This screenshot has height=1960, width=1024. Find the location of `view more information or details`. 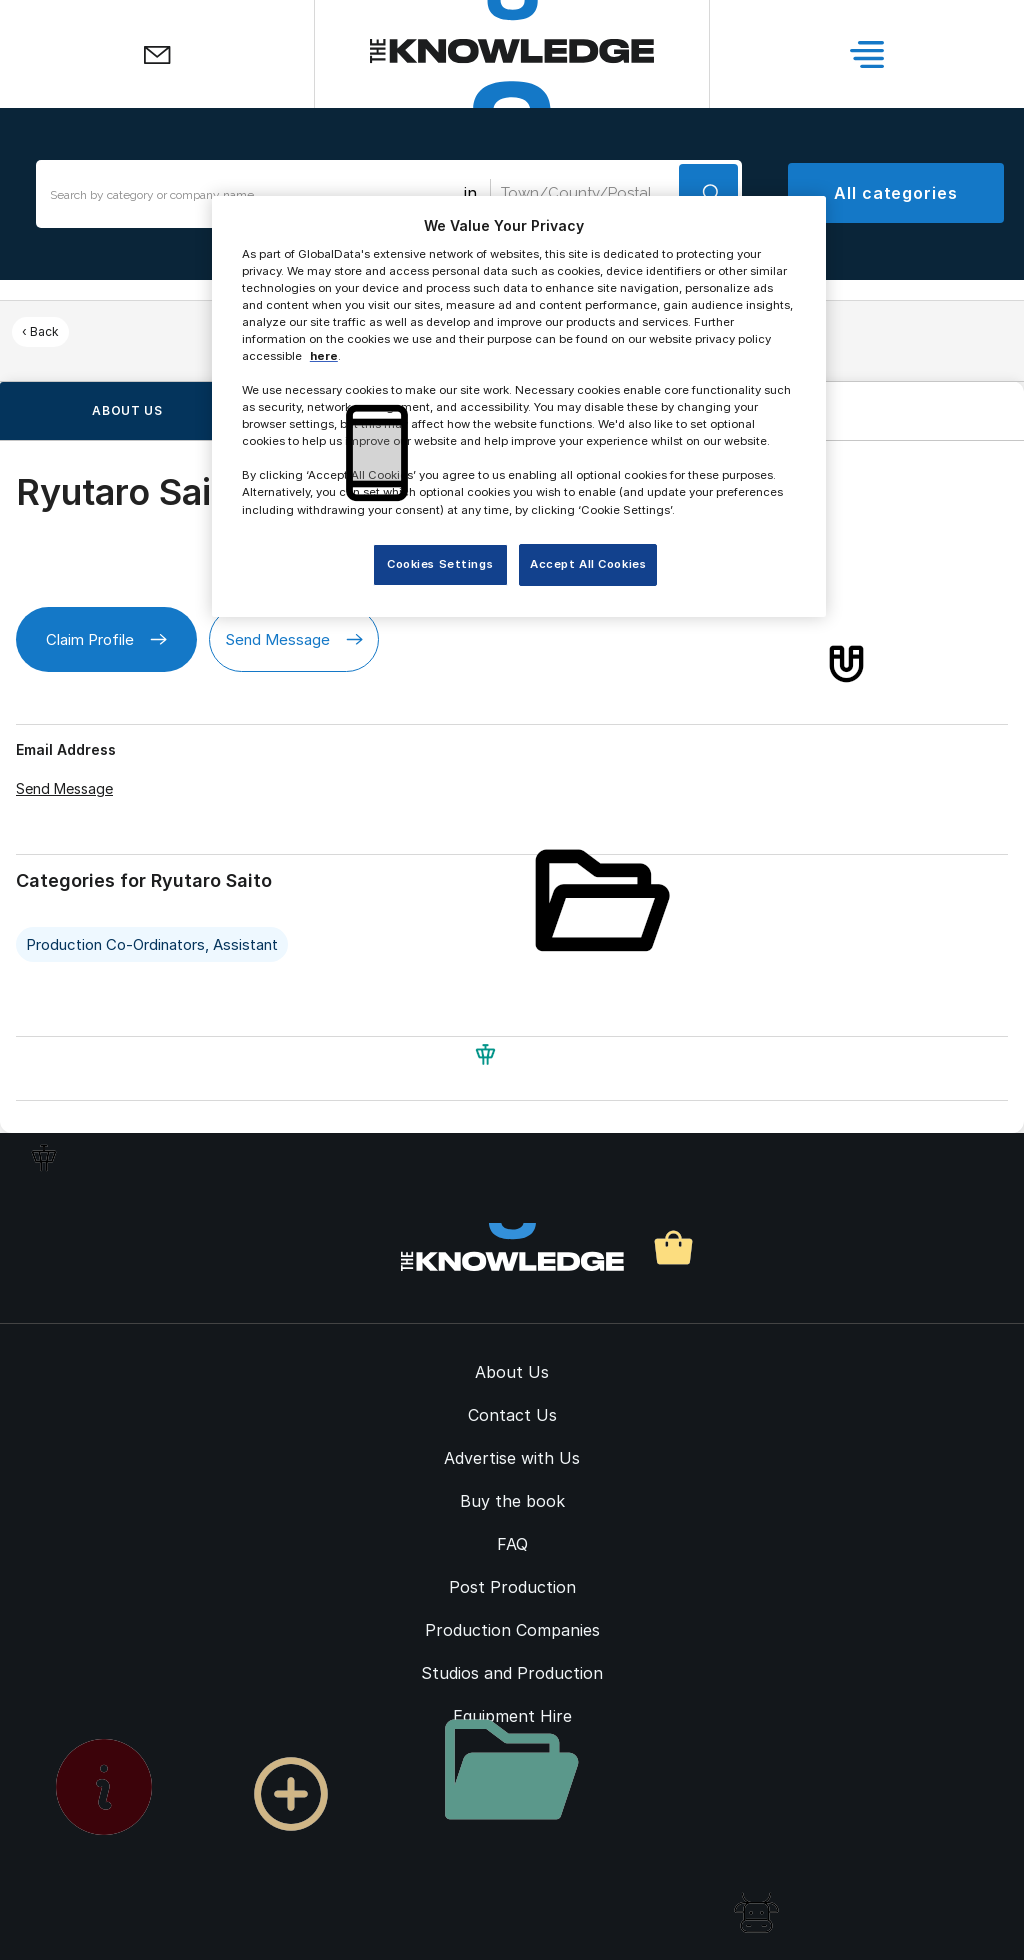

view more information or details is located at coordinates (104, 1787).